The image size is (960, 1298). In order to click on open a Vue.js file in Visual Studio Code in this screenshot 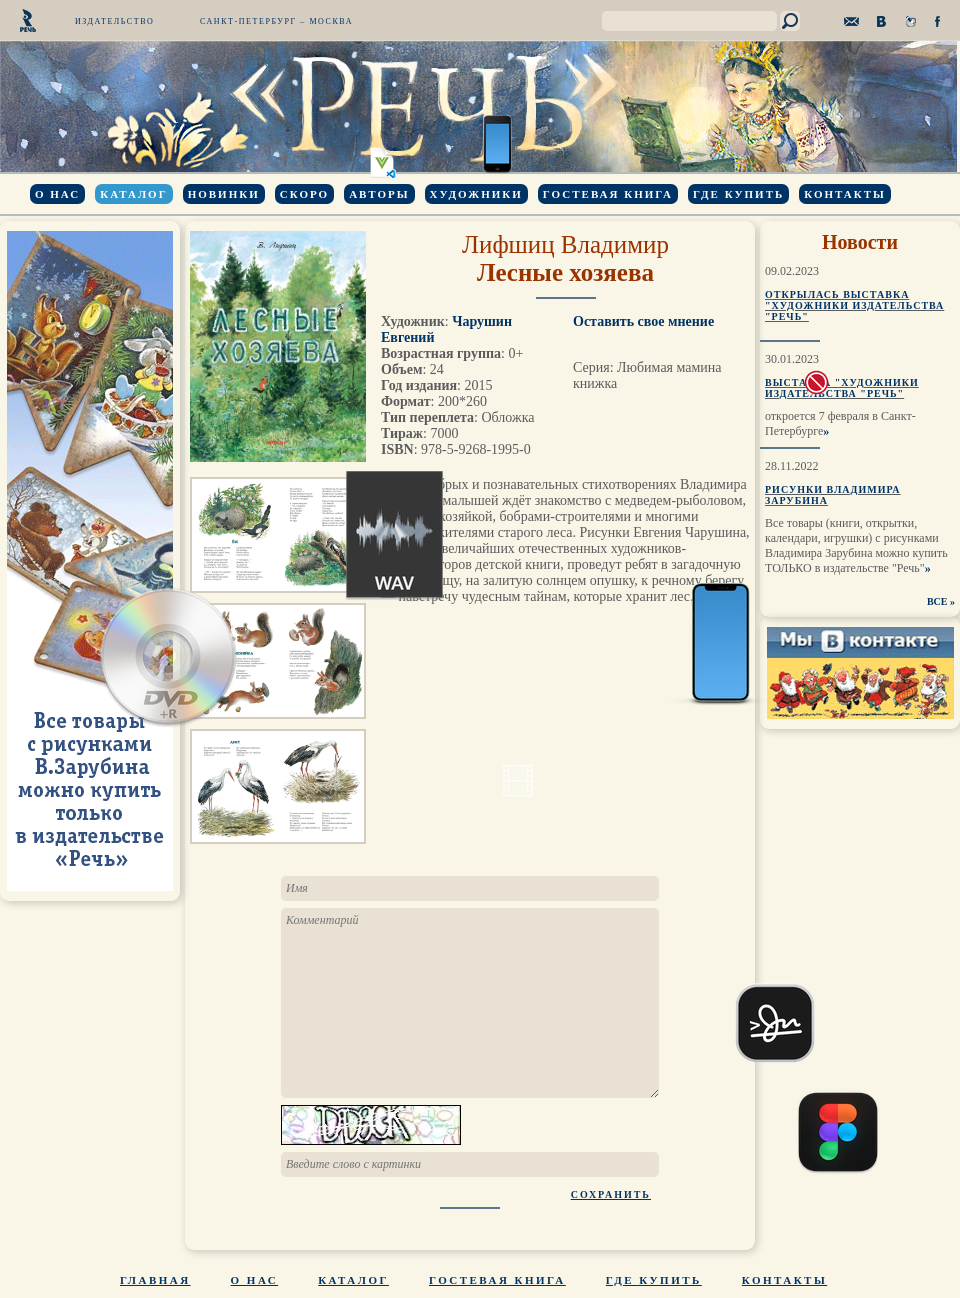, I will do `click(382, 163)`.